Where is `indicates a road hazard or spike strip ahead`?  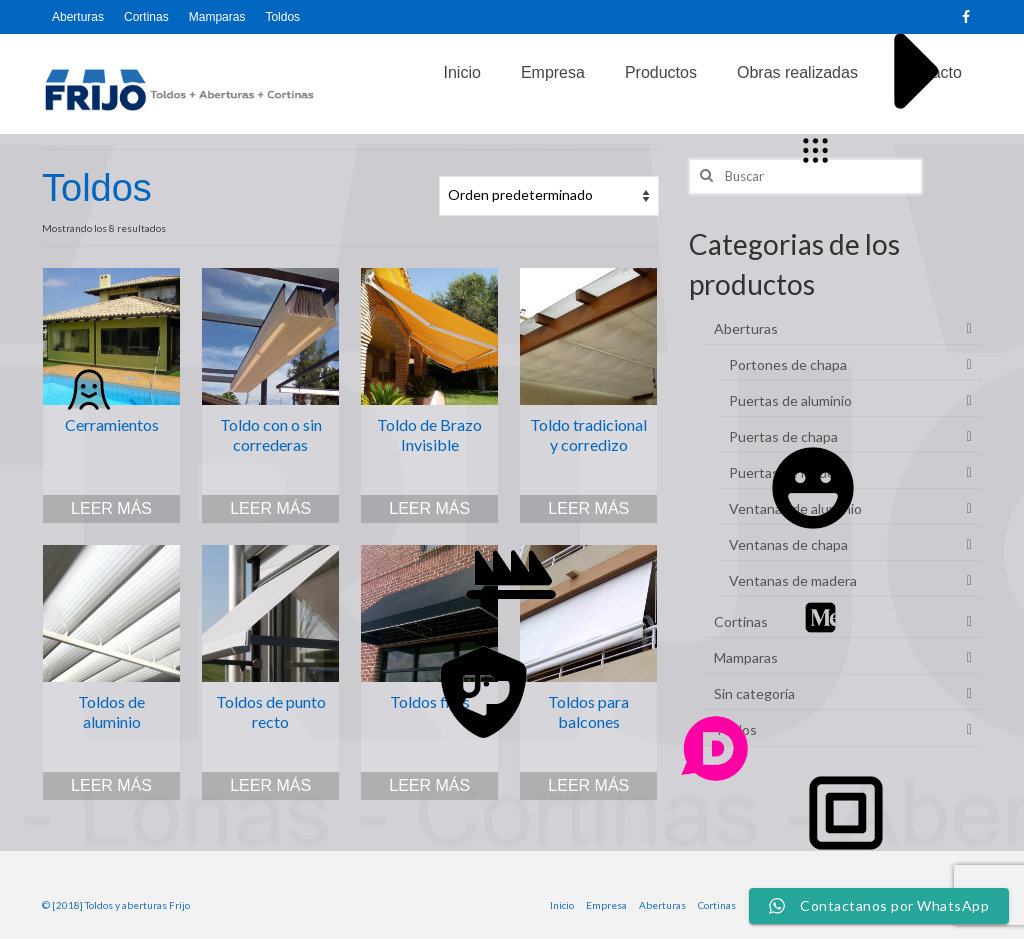
indicates a road hazard or spike strip ahead is located at coordinates (511, 572).